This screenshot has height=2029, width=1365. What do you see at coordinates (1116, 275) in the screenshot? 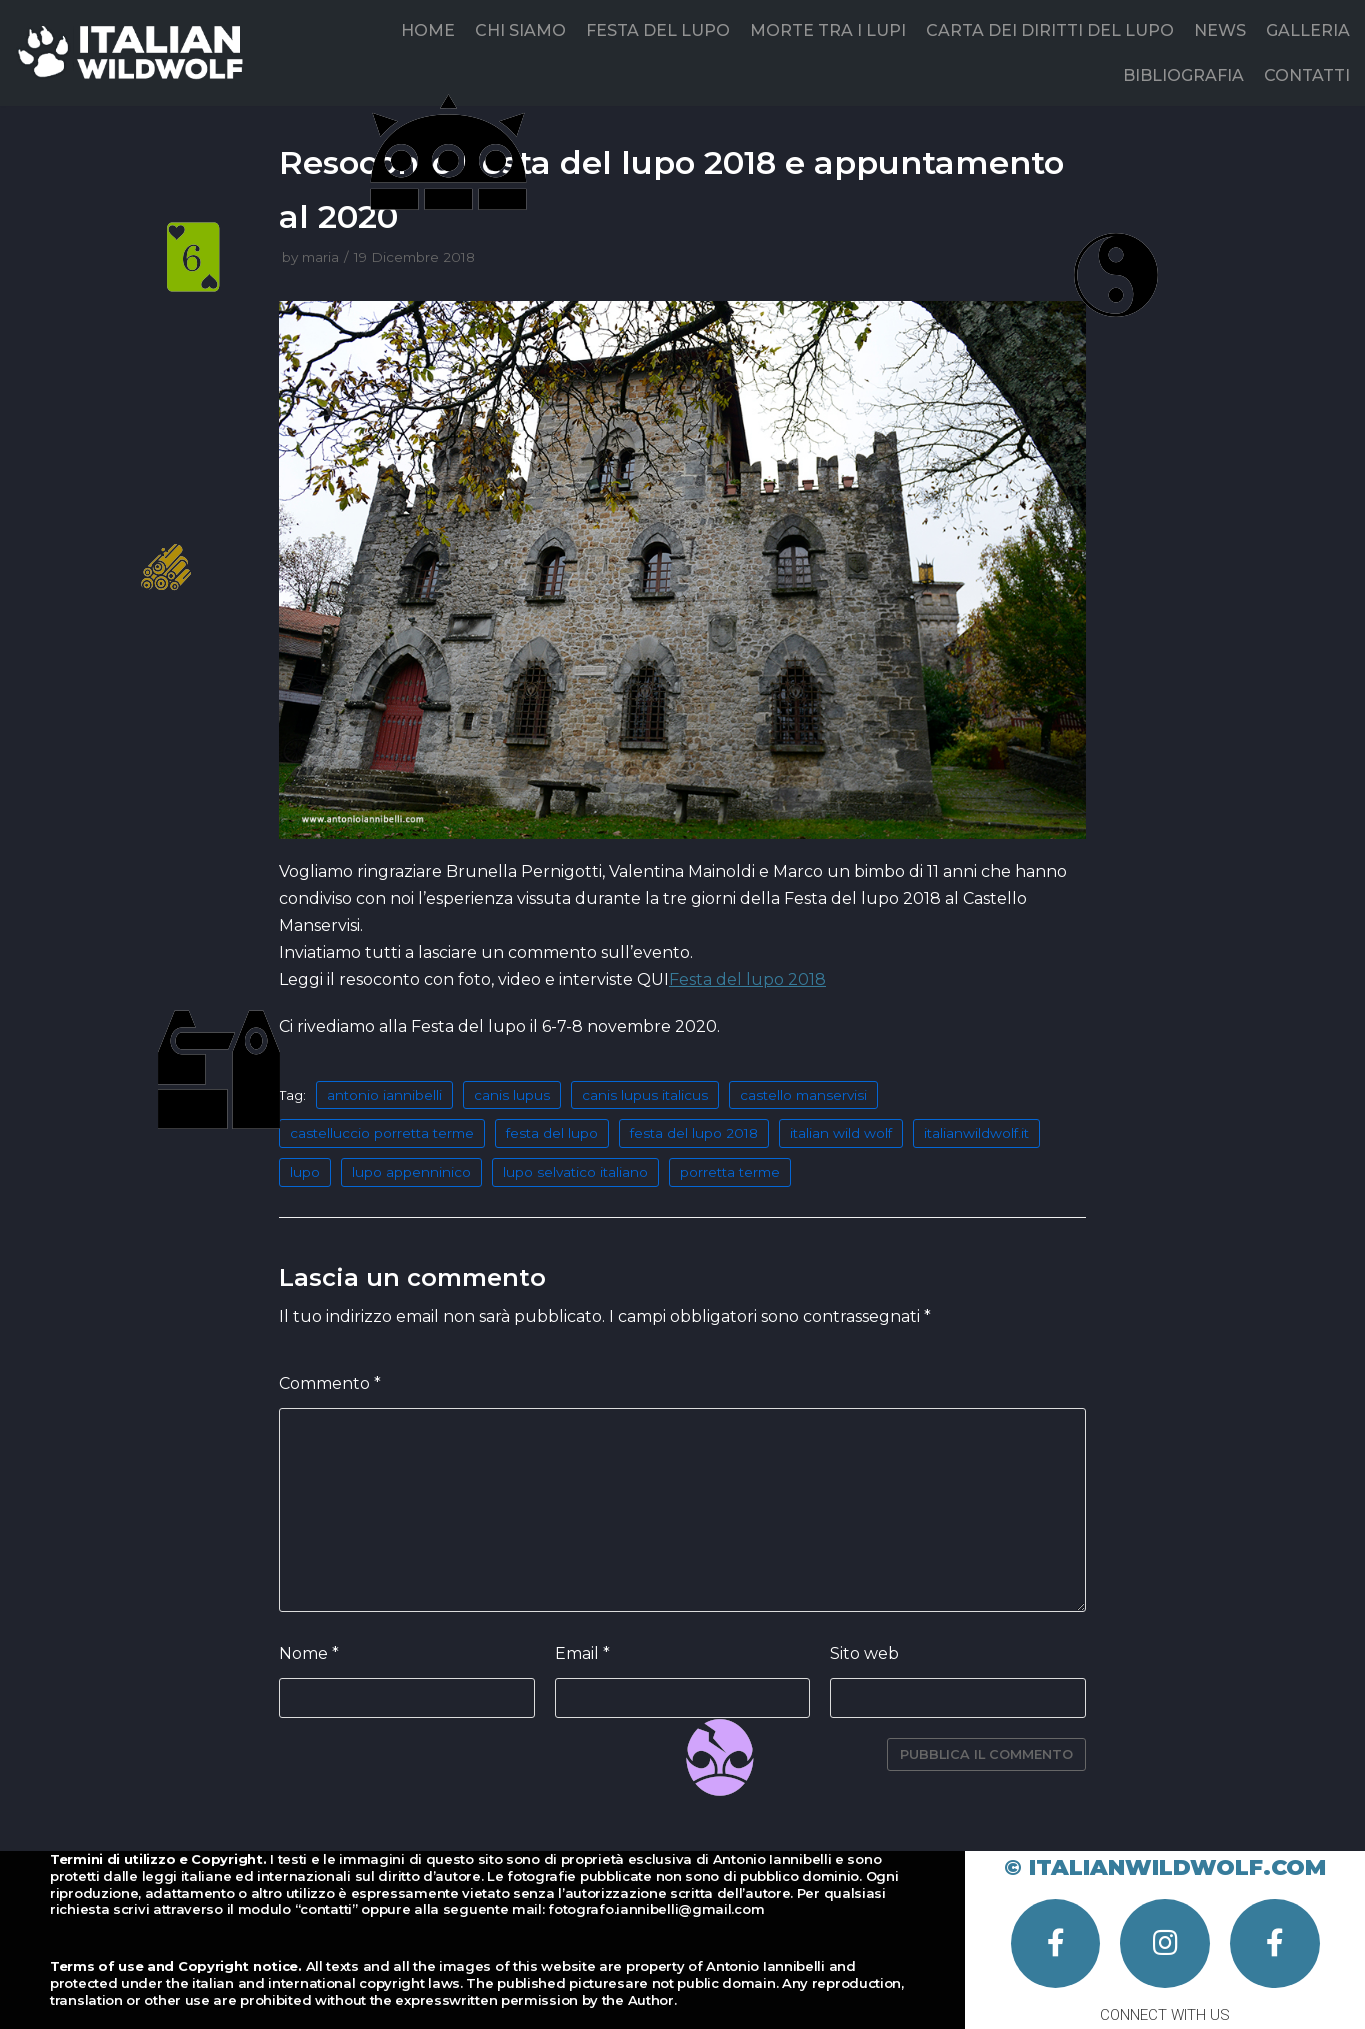
I see `toggle balance or harmony settings` at bounding box center [1116, 275].